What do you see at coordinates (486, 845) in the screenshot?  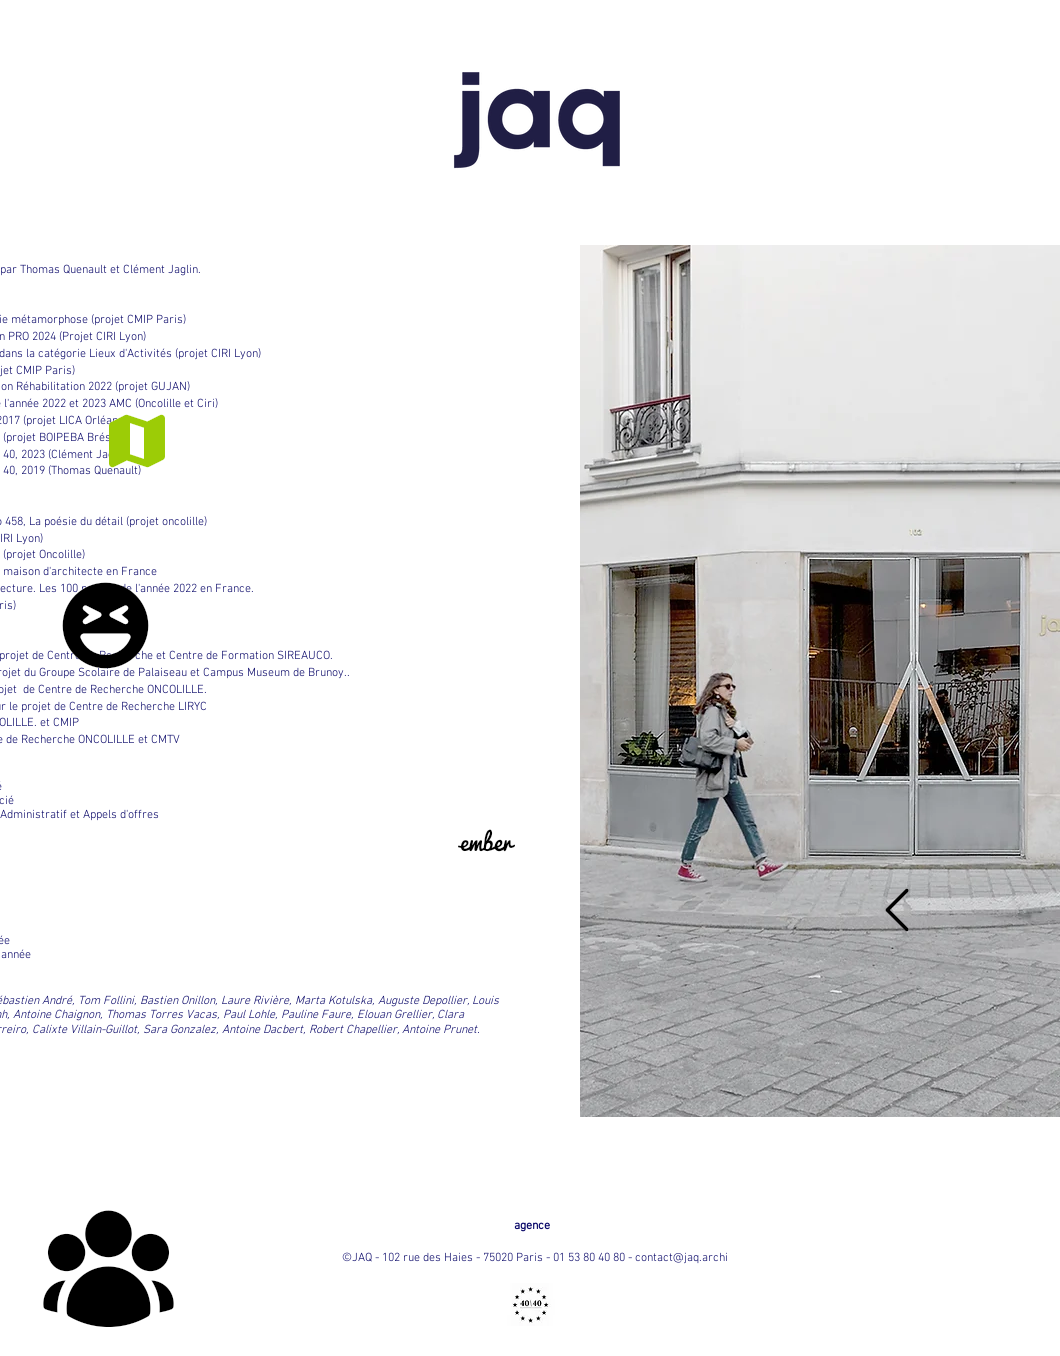 I see `ember.js framework logo` at bounding box center [486, 845].